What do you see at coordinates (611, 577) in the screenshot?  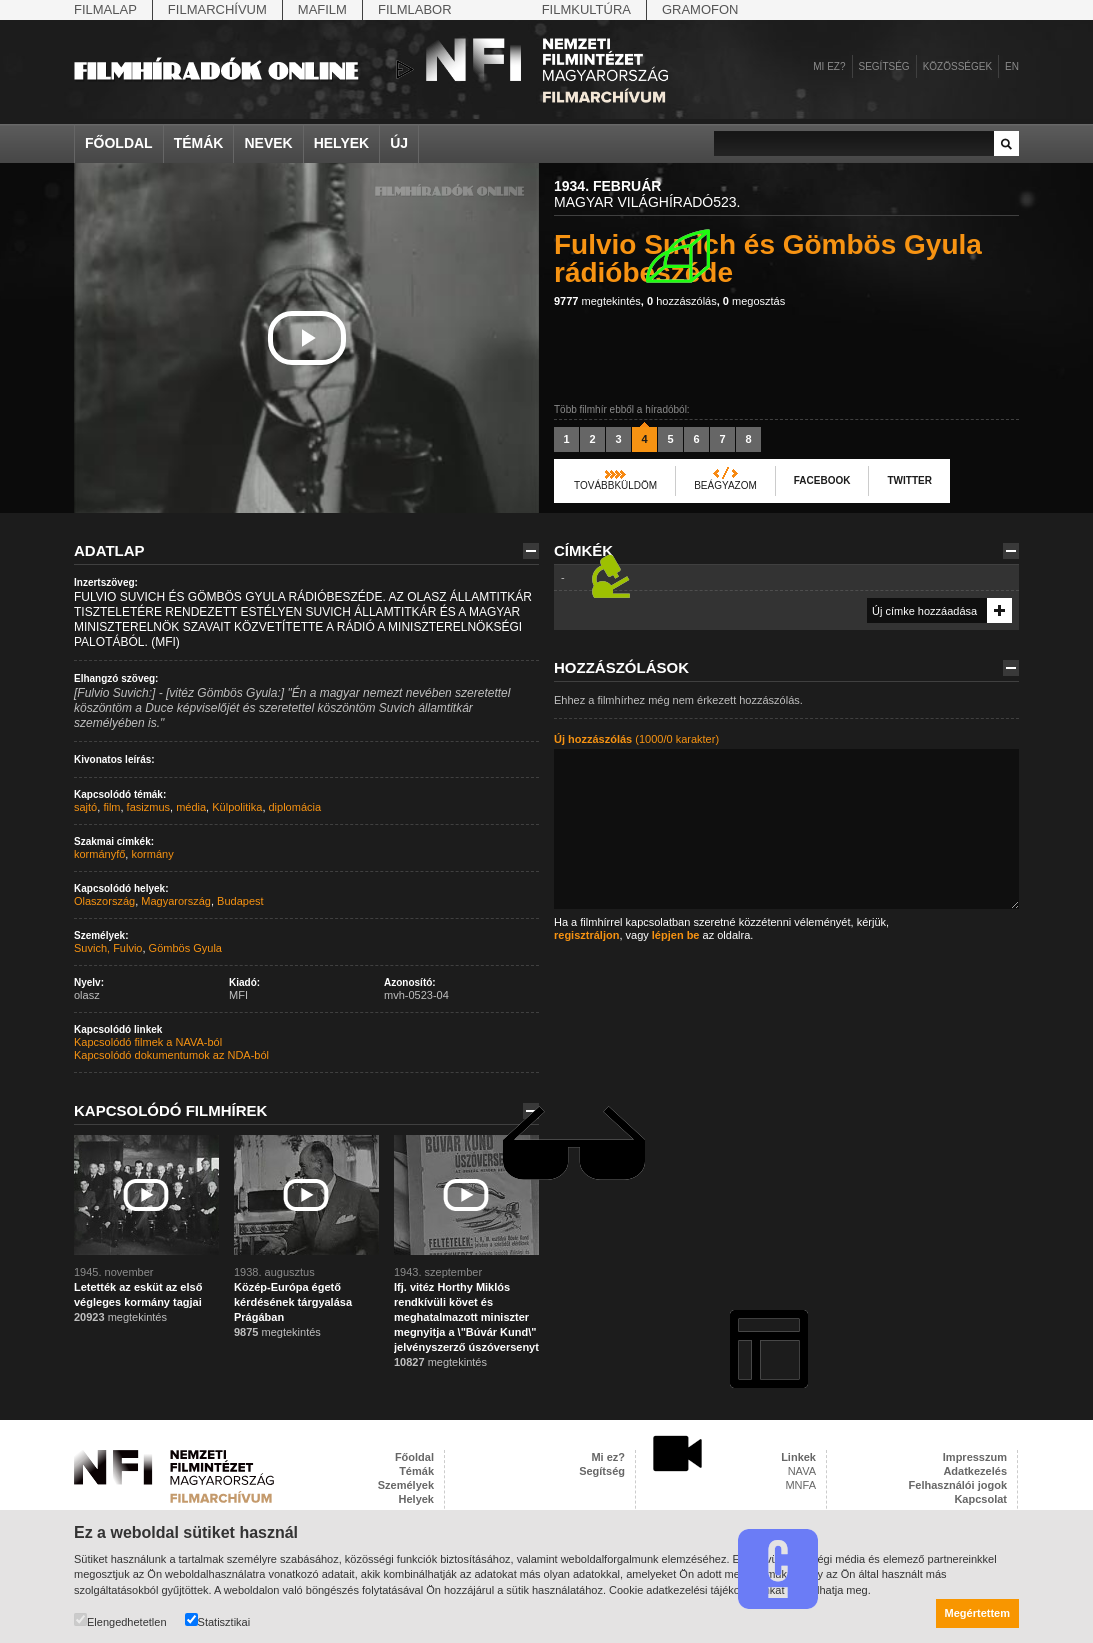 I see `access laboratory or research features` at bounding box center [611, 577].